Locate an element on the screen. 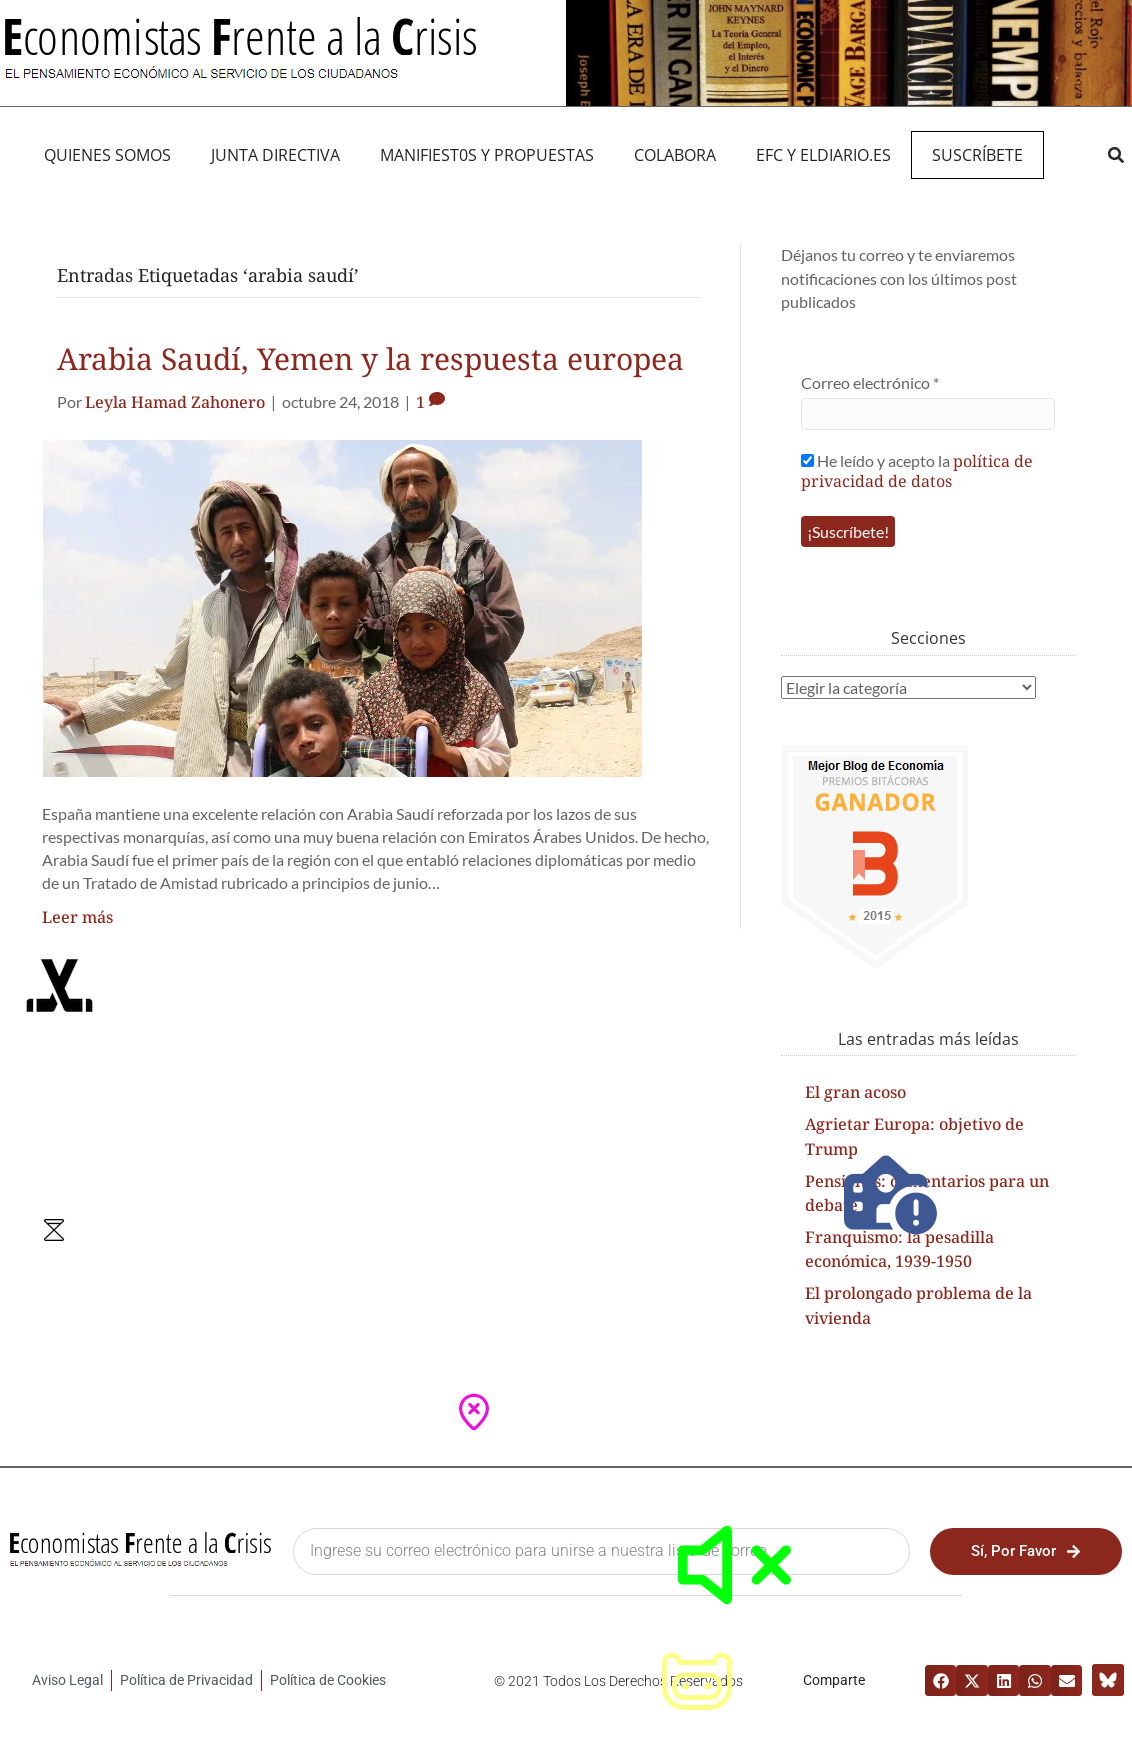 The width and height of the screenshot is (1132, 1737). view hockey sports content is located at coordinates (59, 985).